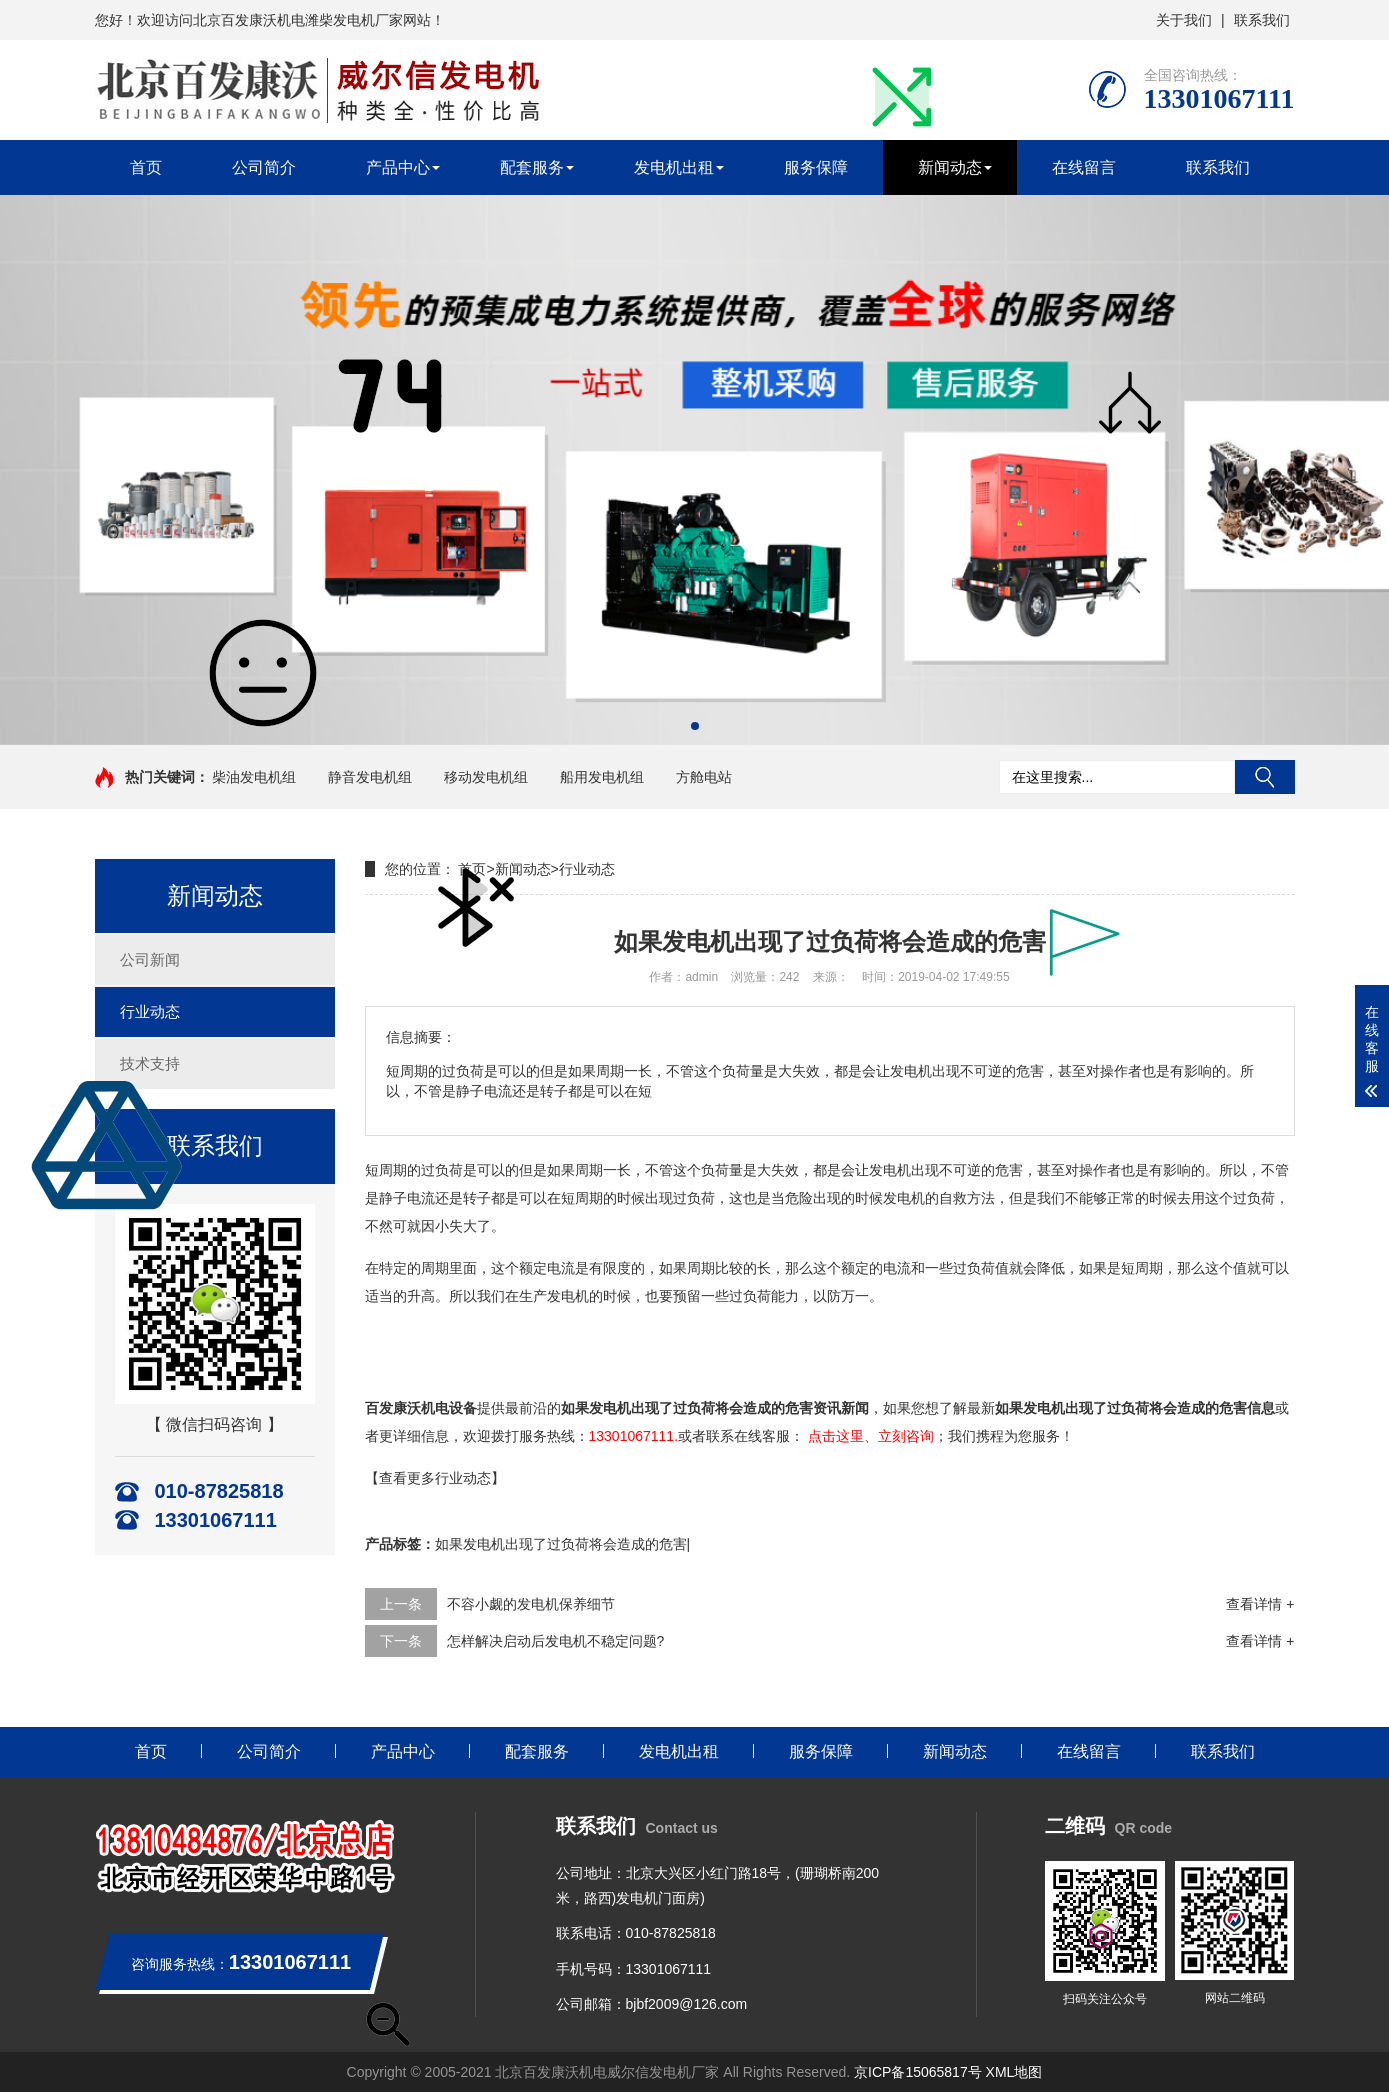  What do you see at coordinates (390, 396) in the screenshot?
I see `displays the number 74 as a label or count indicator` at bounding box center [390, 396].